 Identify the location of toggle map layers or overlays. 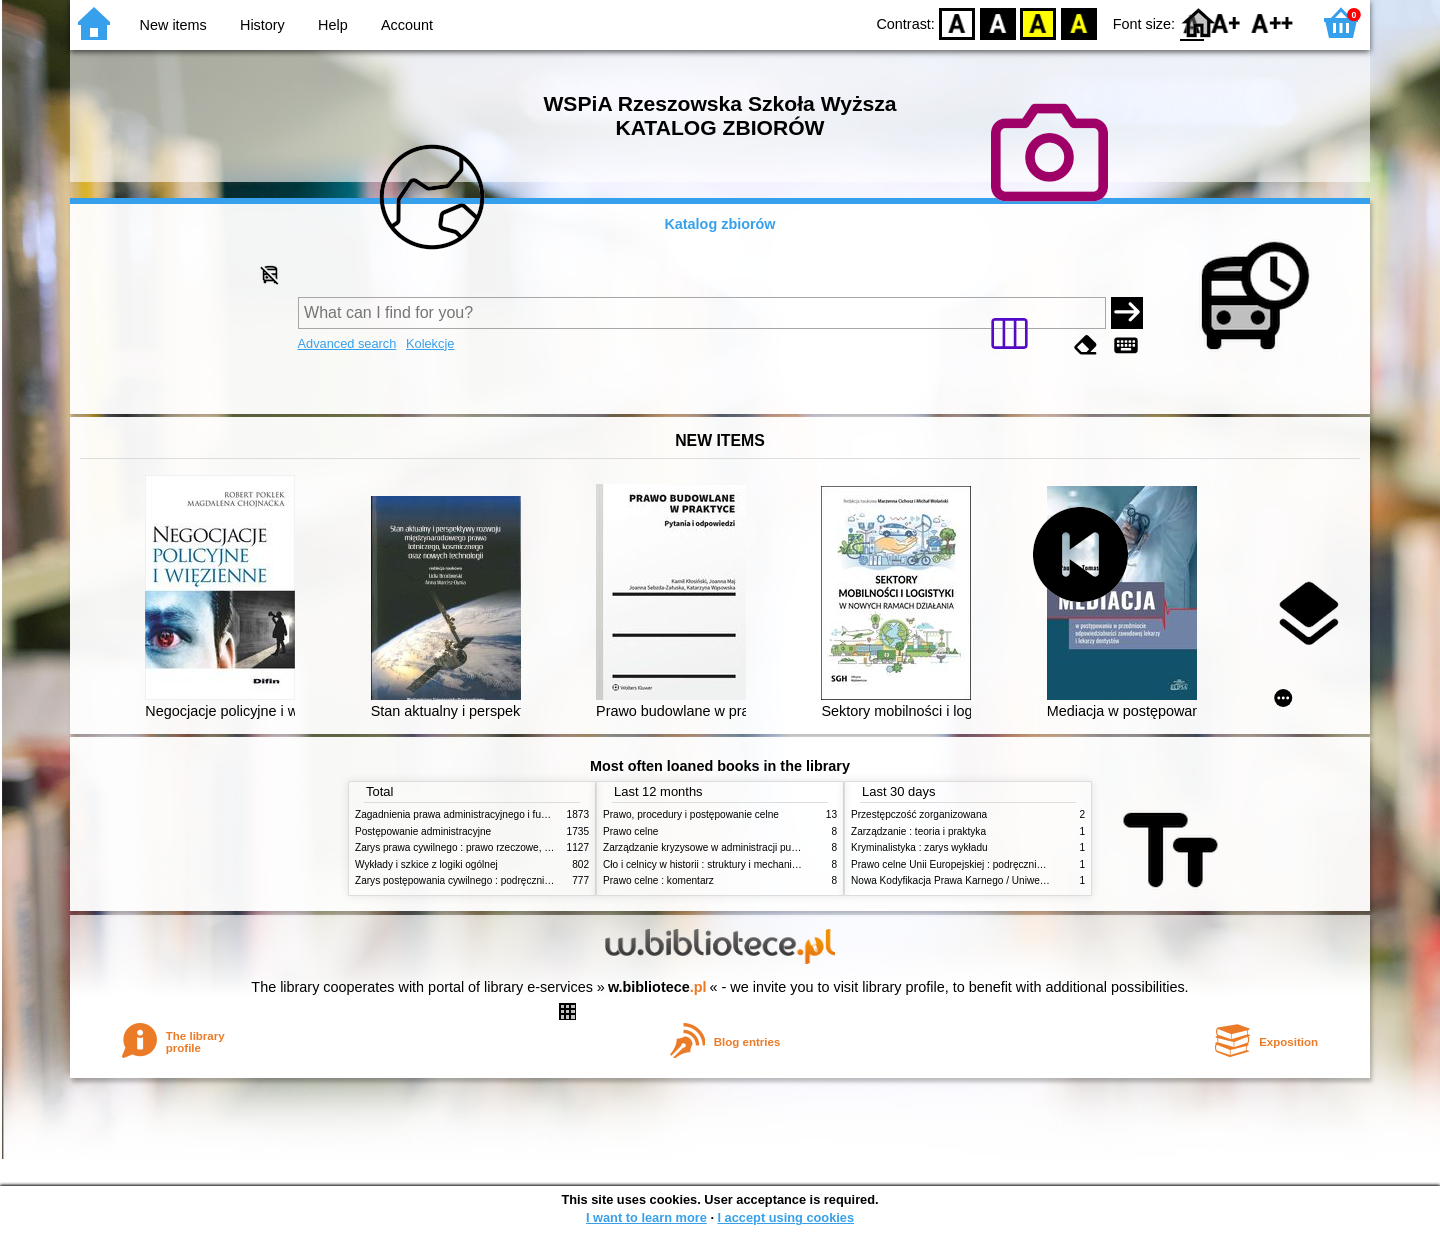
(1309, 615).